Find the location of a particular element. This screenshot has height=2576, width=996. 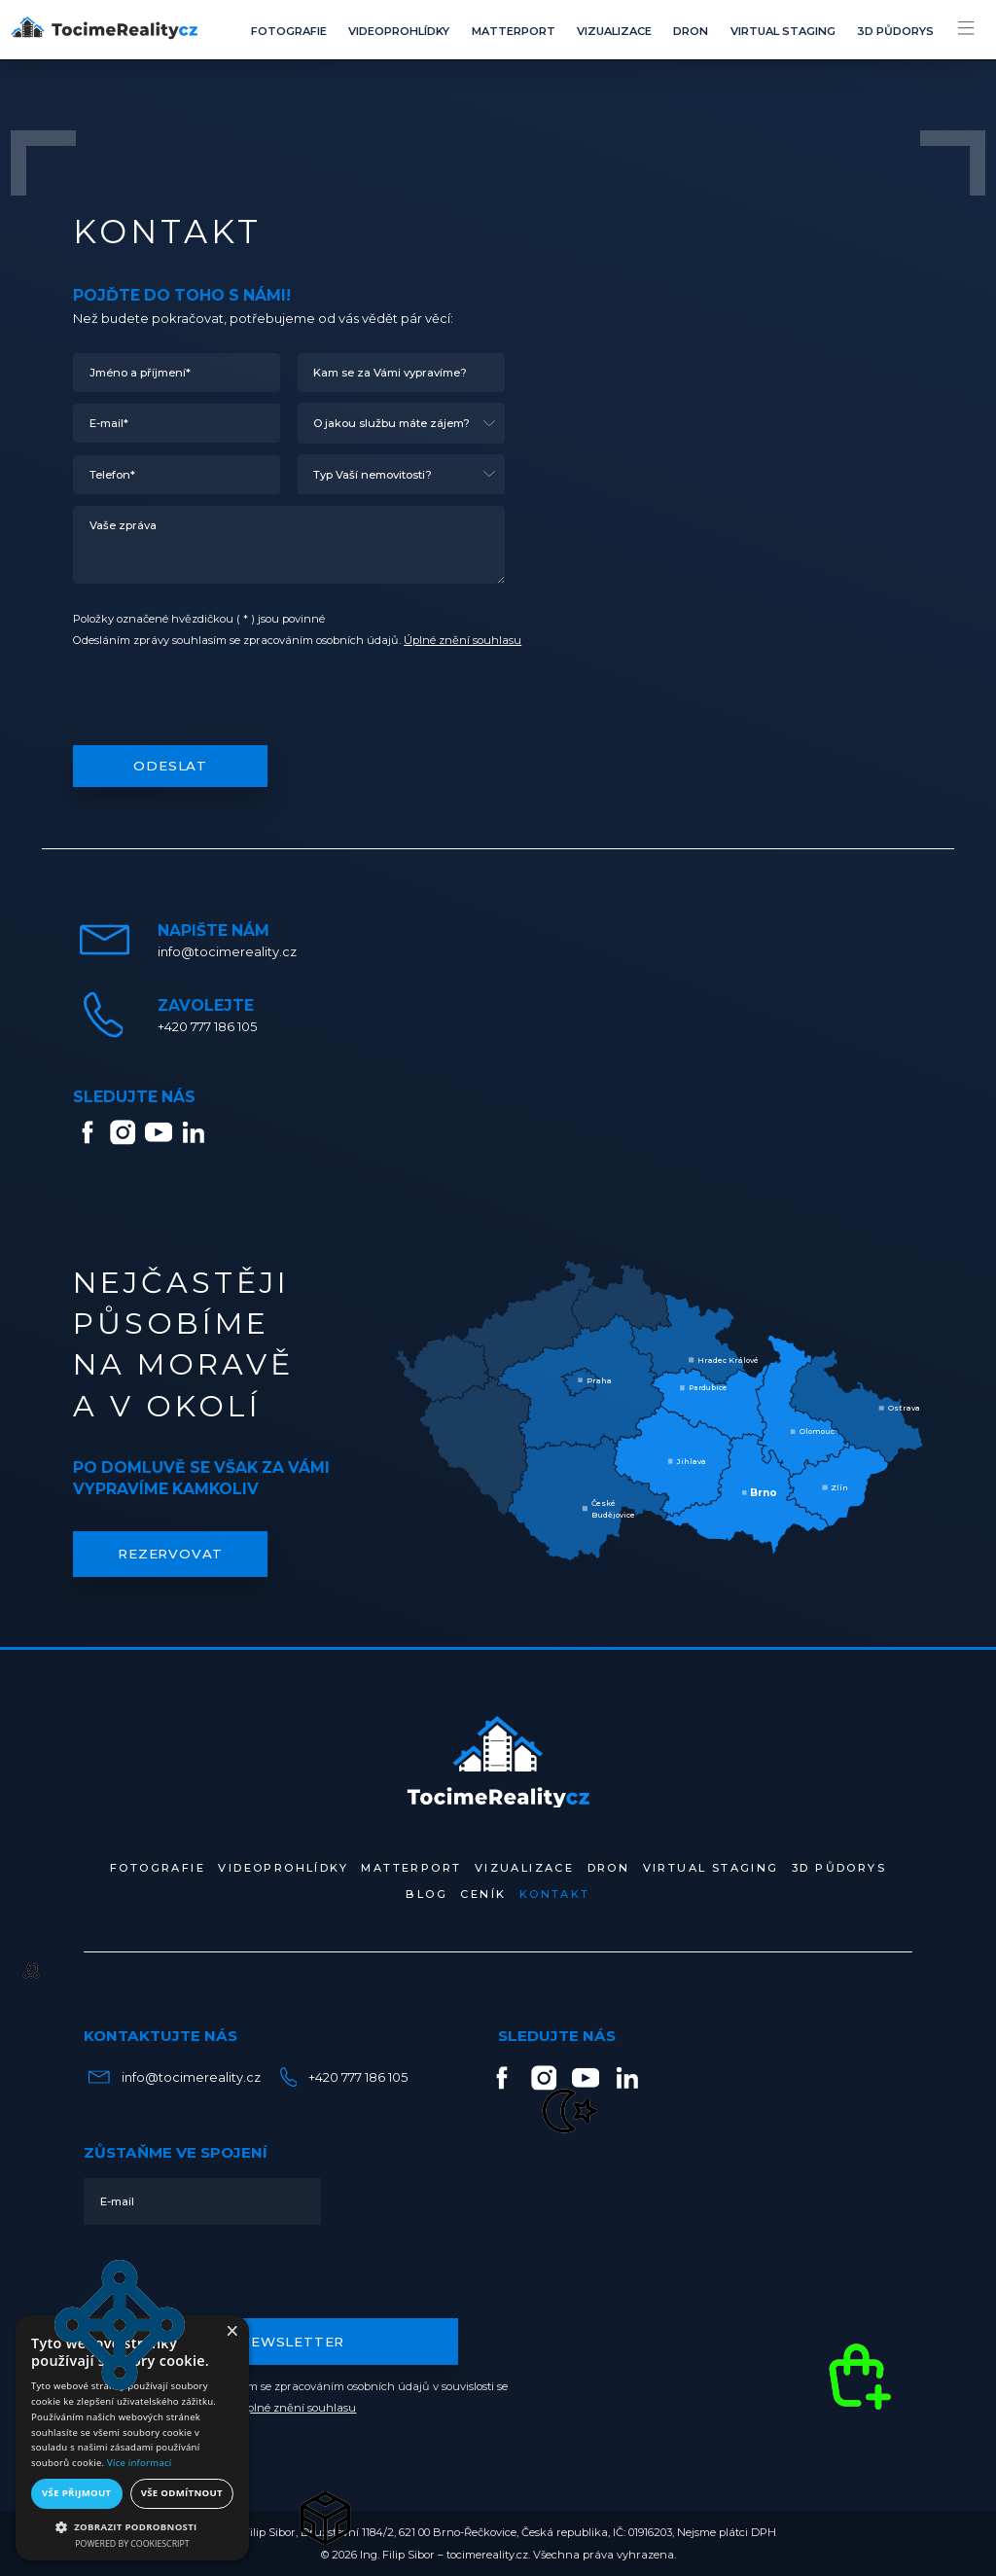

indicates Islamic religious content or features is located at coordinates (568, 2111).